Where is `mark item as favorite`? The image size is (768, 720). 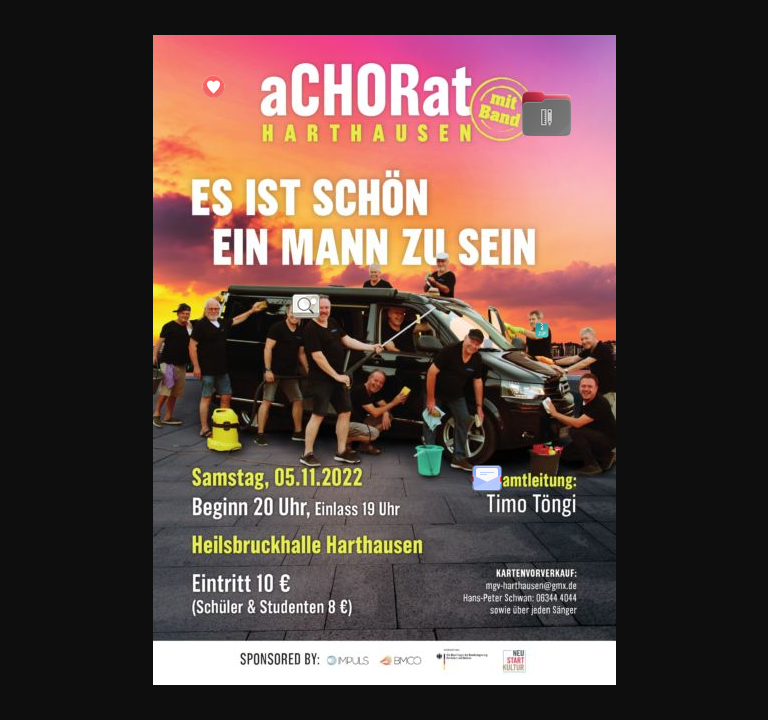 mark item as favorite is located at coordinates (213, 86).